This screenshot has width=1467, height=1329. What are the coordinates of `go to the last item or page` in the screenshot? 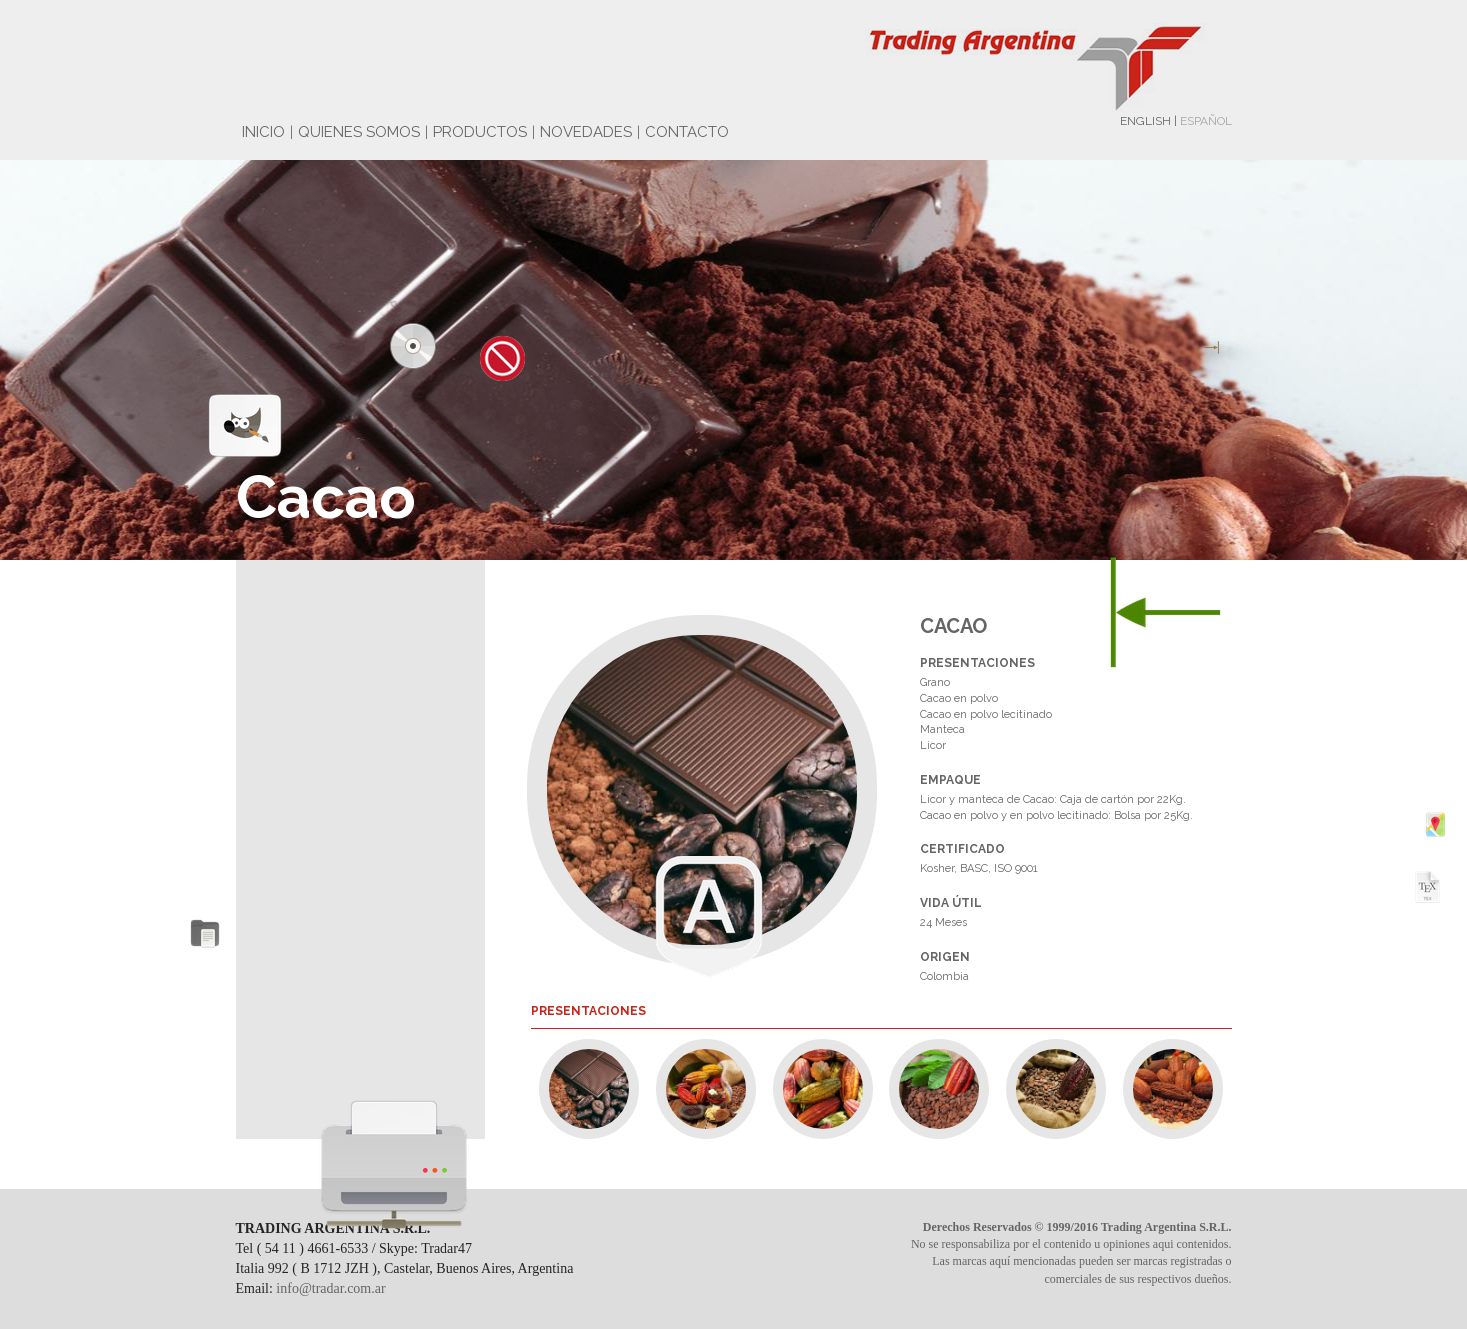 It's located at (1211, 347).